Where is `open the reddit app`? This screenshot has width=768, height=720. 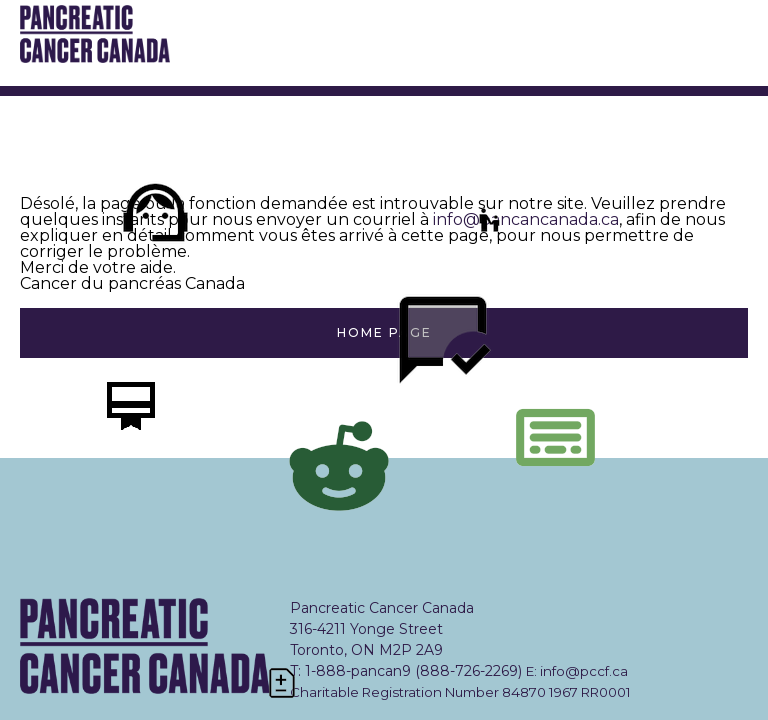 open the reddit app is located at coordinates (339, 471).